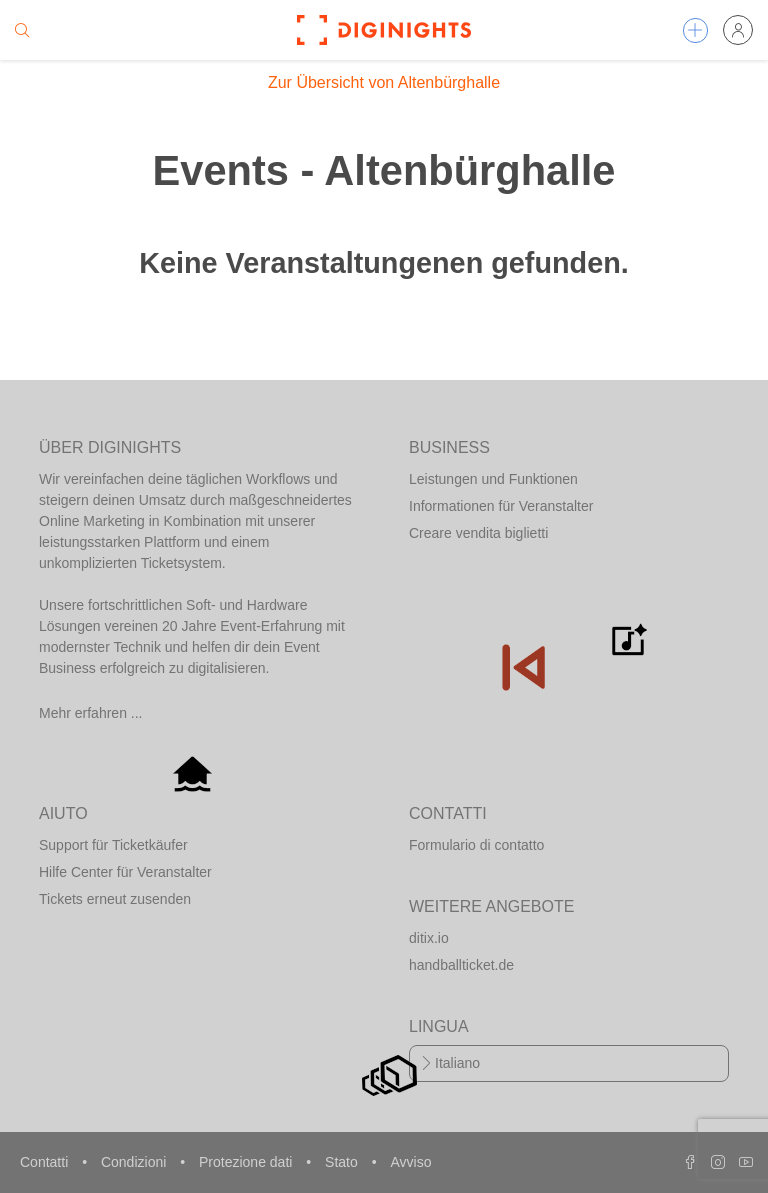 This screenshot has width=768, height=1193. I want to click on ai-powered music or audio generation, so click(628, 641).